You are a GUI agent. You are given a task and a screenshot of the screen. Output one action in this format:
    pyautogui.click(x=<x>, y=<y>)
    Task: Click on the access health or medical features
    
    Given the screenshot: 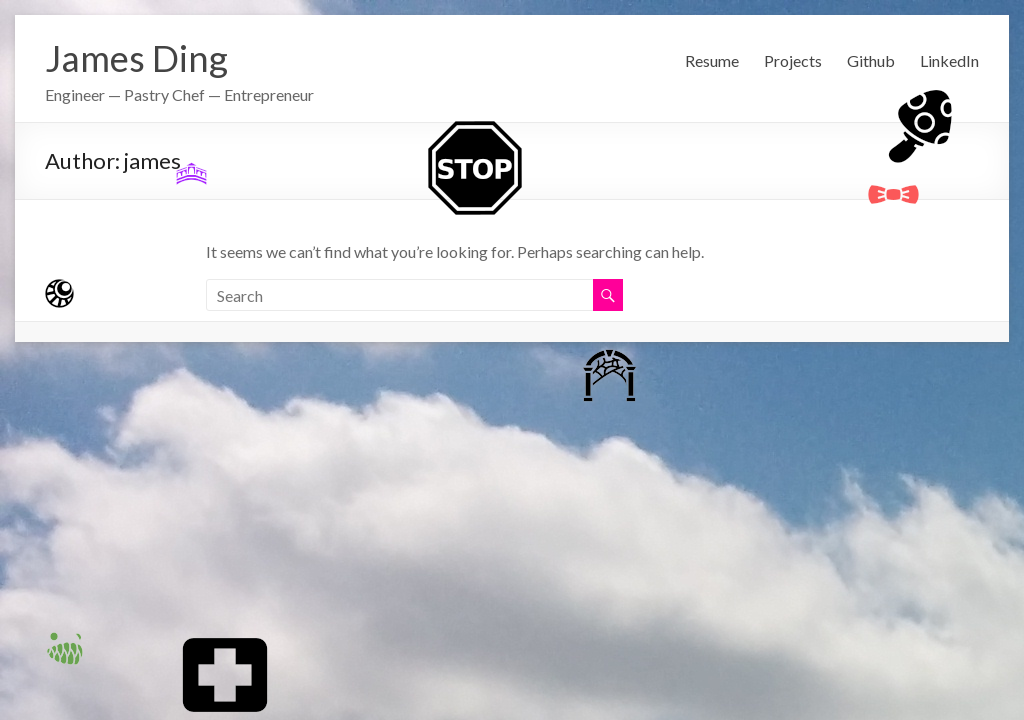 What is the action you would take?
    pyautogui.click(x=225, y=675)
    